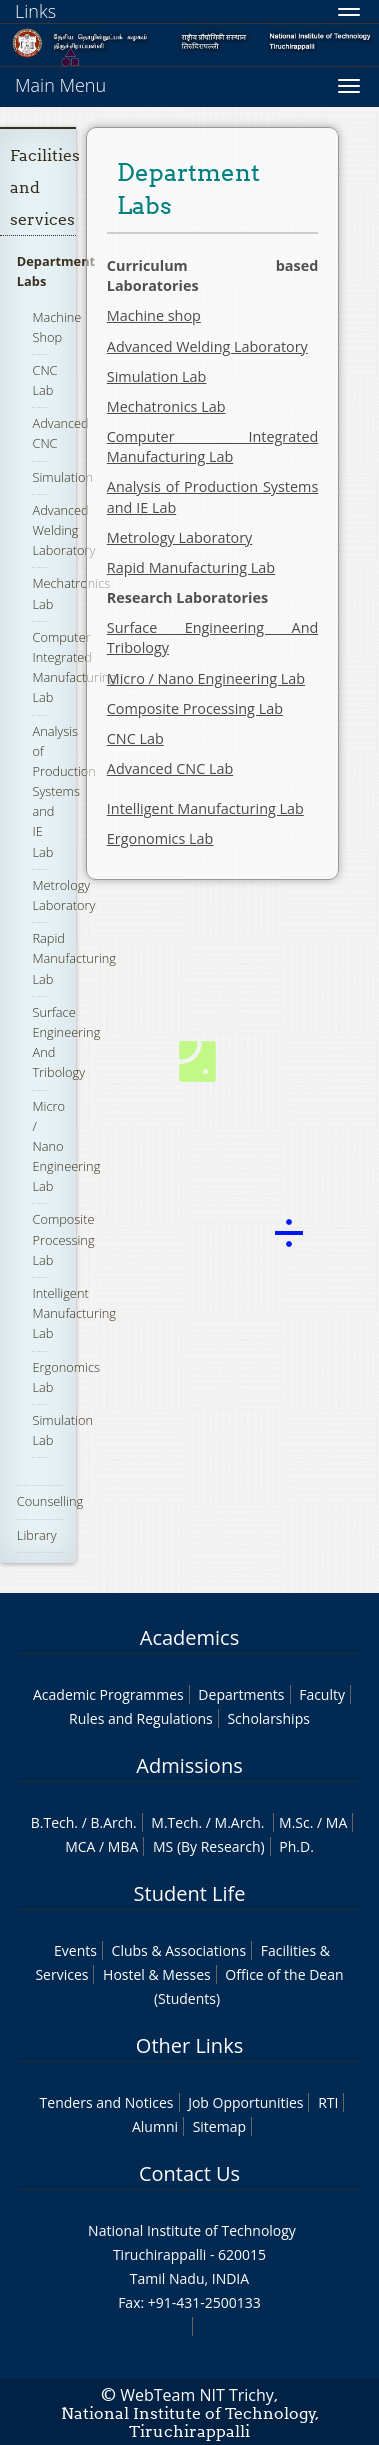 The image size is (379, 2445). I want to click on perform division calculation, so click(289, 1233).